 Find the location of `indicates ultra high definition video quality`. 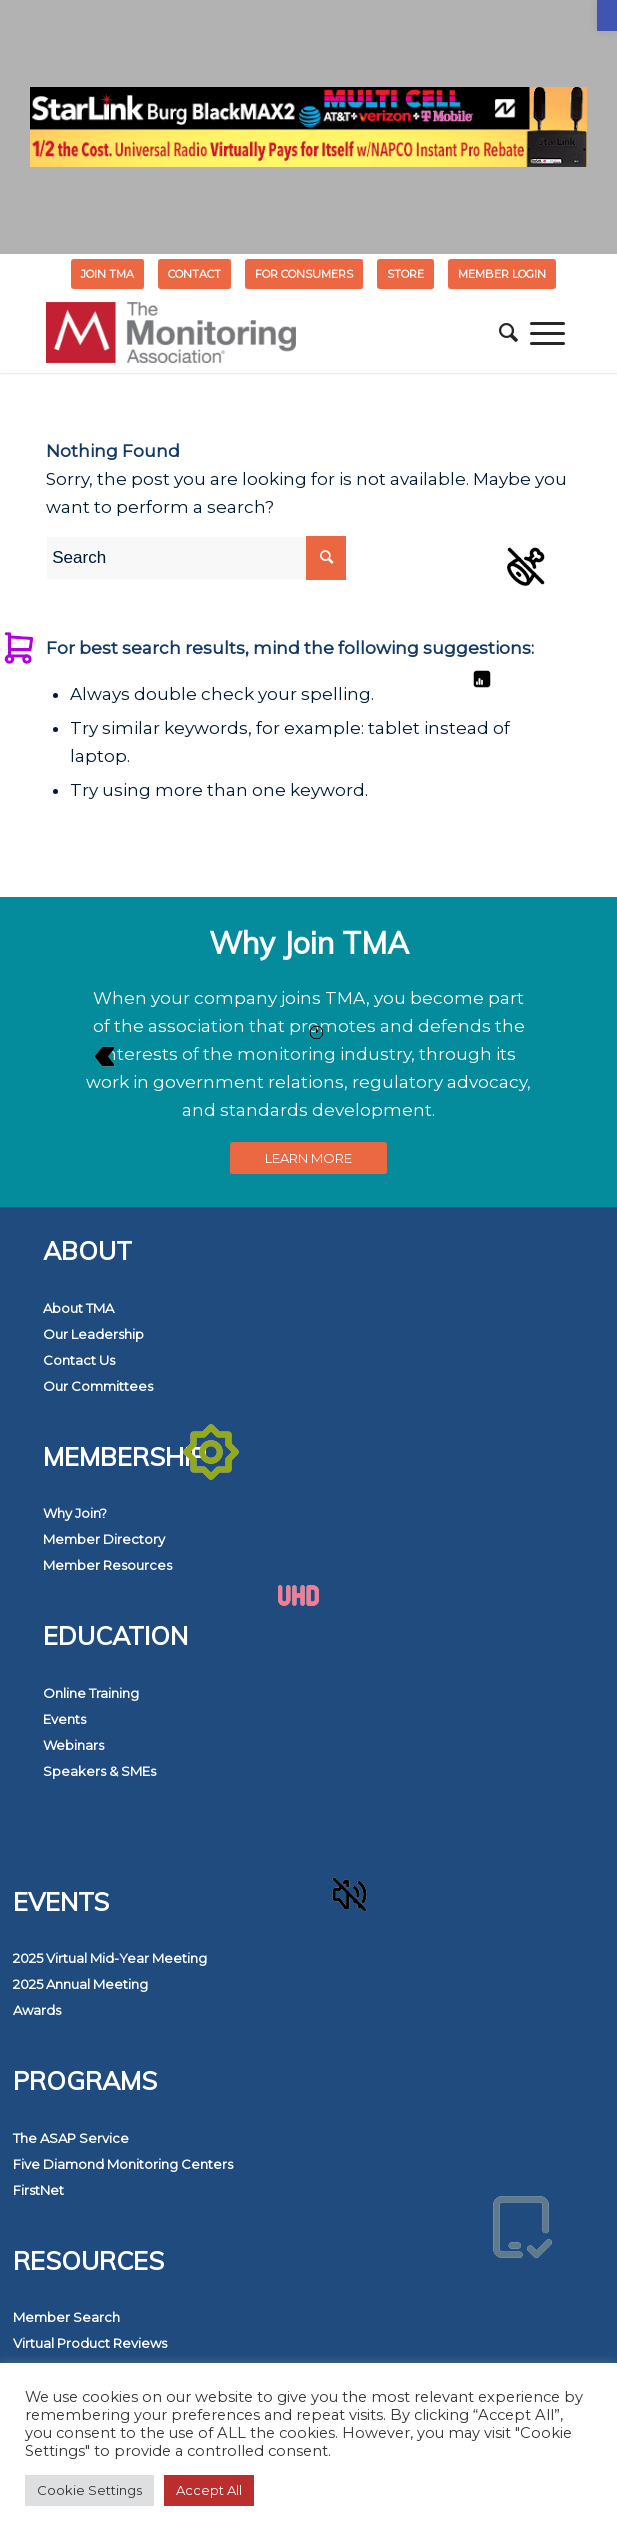

indicates ultra high definition video quality is located at coordinates (298, 1595).